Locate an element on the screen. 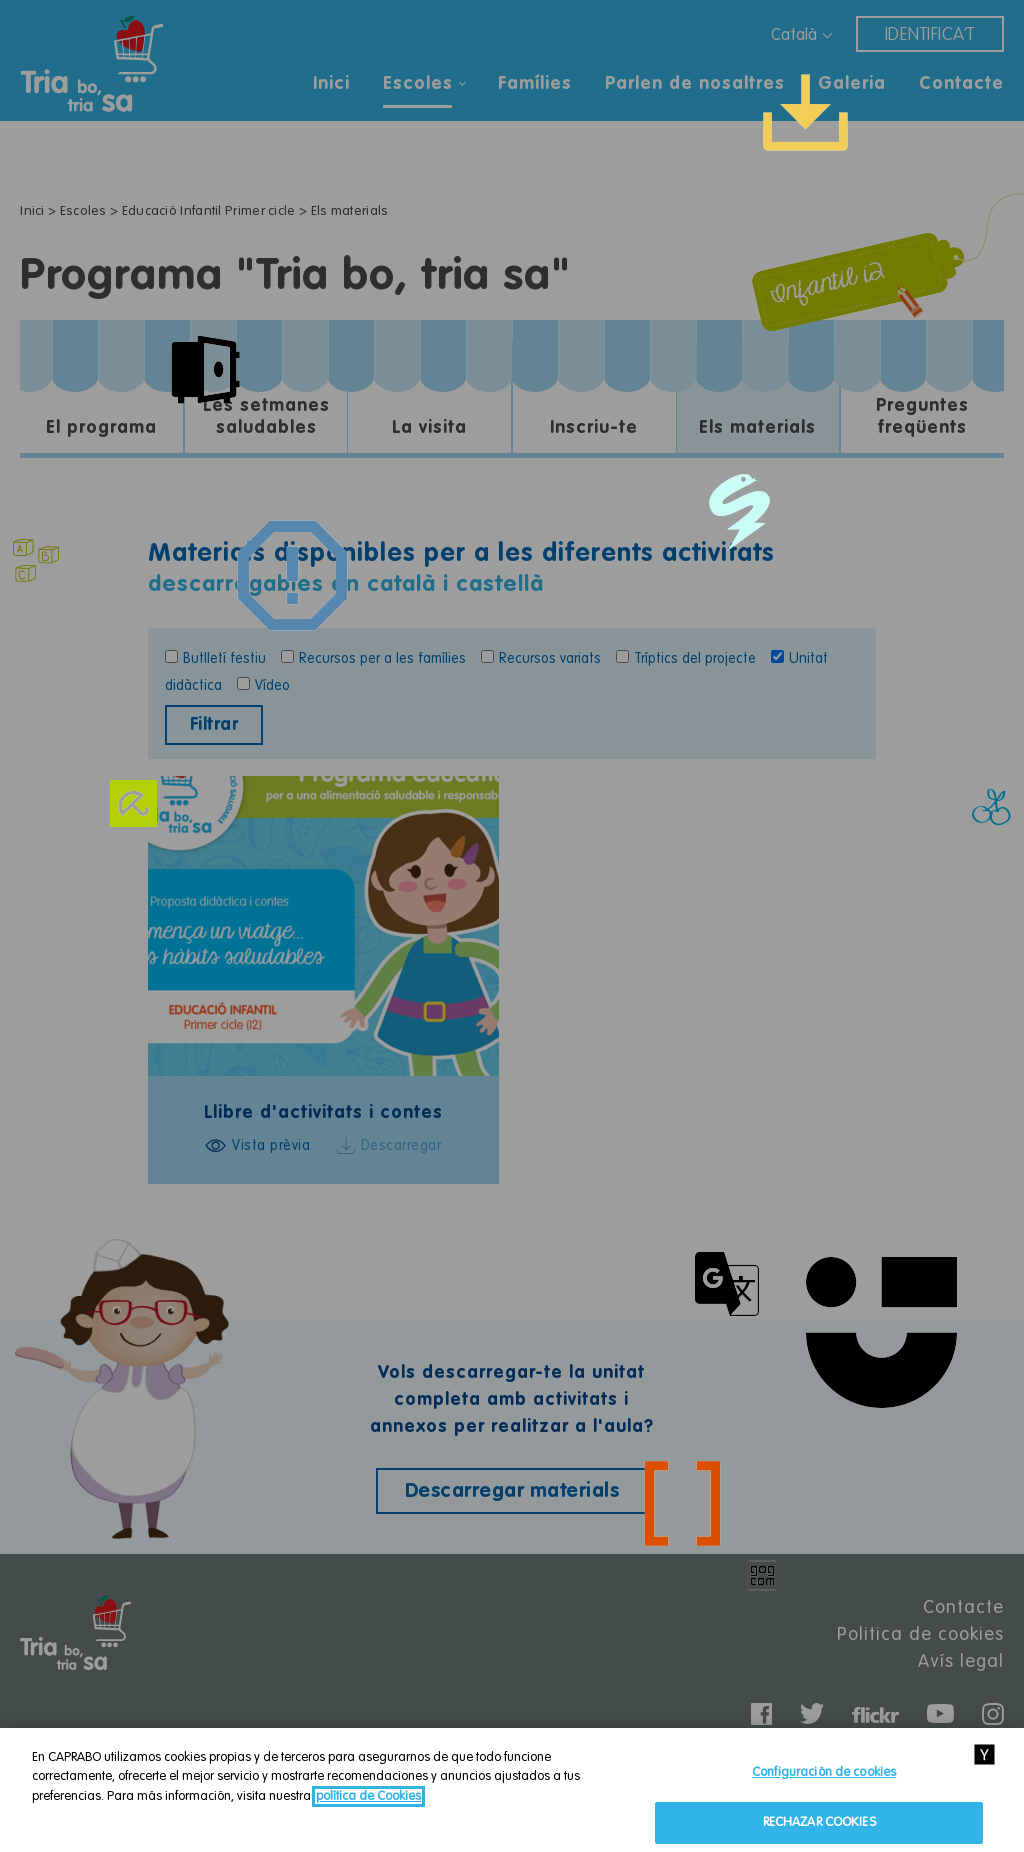 The image size is (1024, 1852). numba python compiler logo is located at coordinates (739, 512).